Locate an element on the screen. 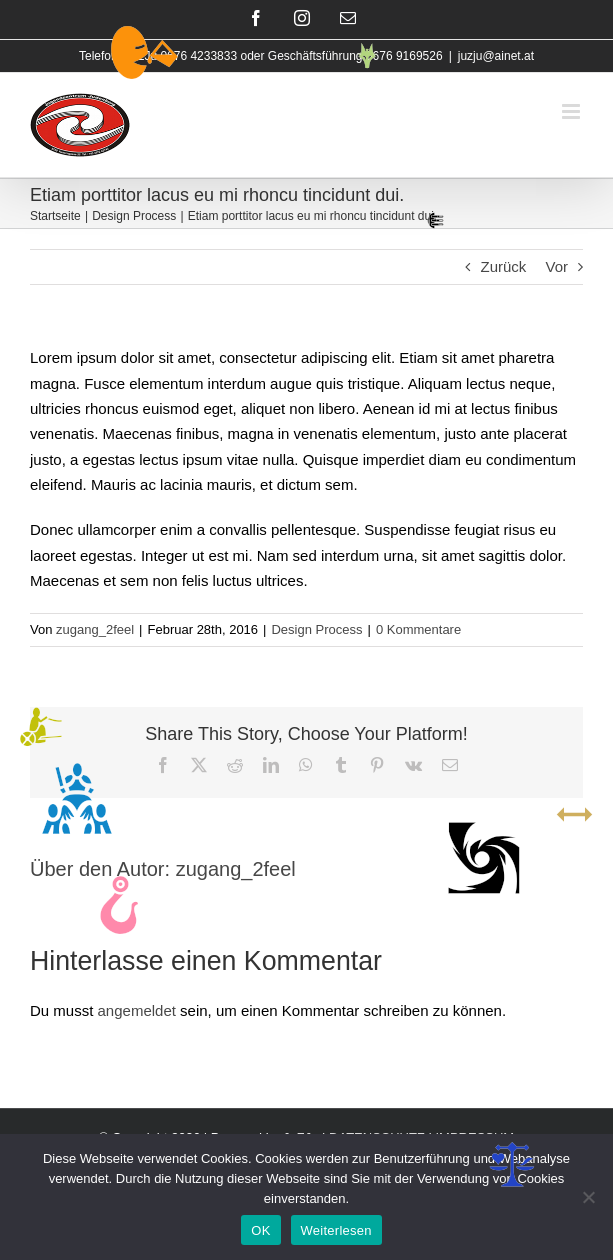  balance between love and nature is located at coordinates (512, 1164).